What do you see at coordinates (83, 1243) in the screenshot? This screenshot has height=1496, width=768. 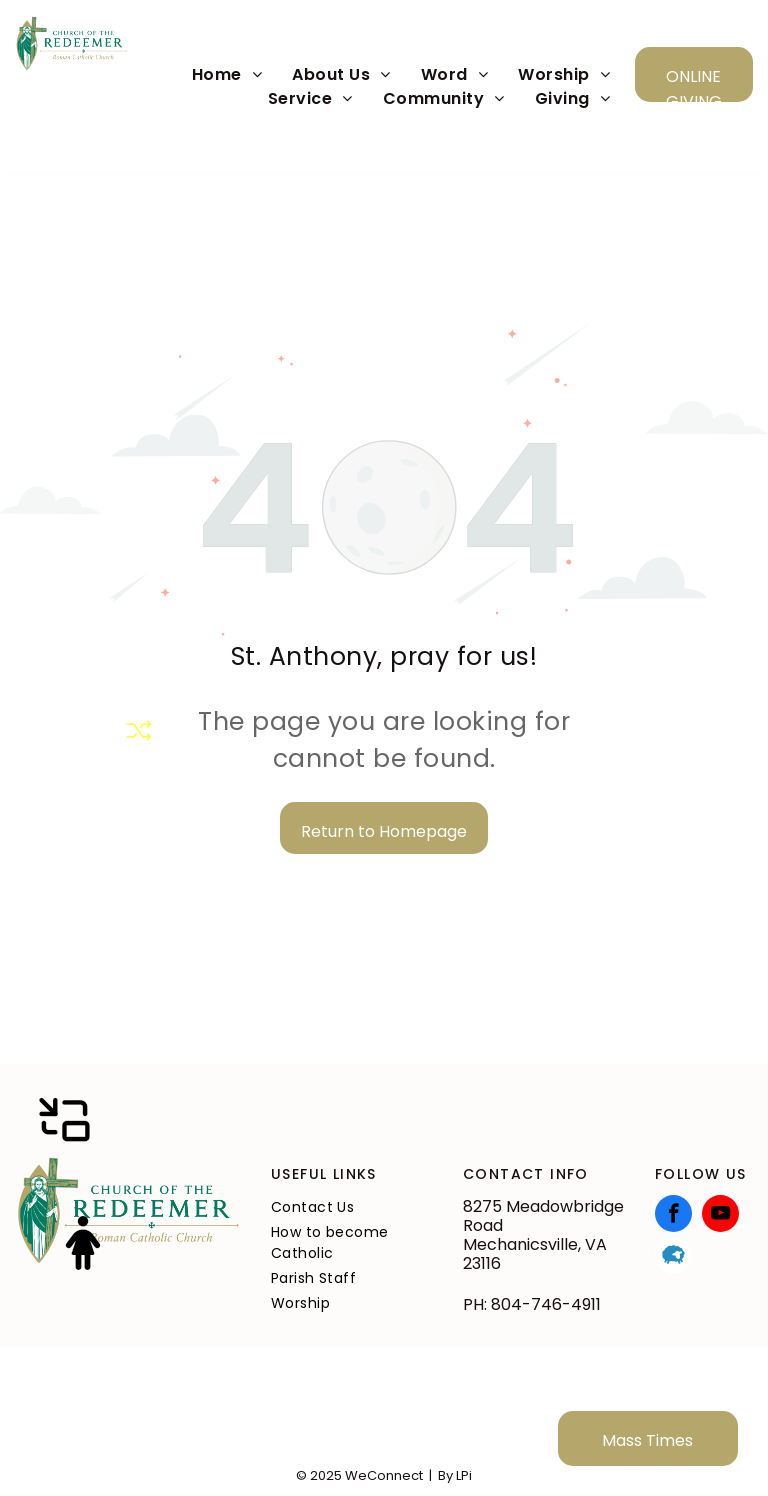 I see `indicates female or women's restroom` at bounding box center [83, 1243].